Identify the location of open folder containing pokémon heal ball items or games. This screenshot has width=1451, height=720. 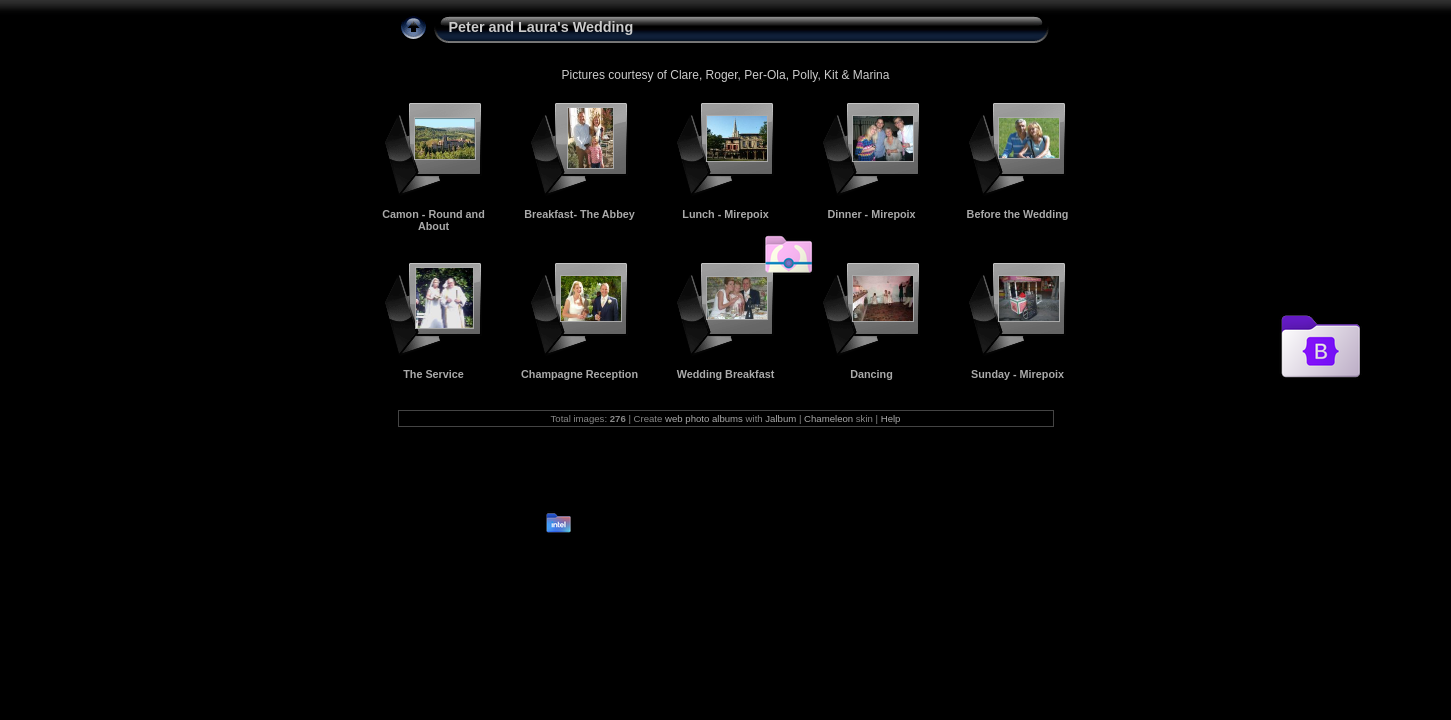
(788, 255).